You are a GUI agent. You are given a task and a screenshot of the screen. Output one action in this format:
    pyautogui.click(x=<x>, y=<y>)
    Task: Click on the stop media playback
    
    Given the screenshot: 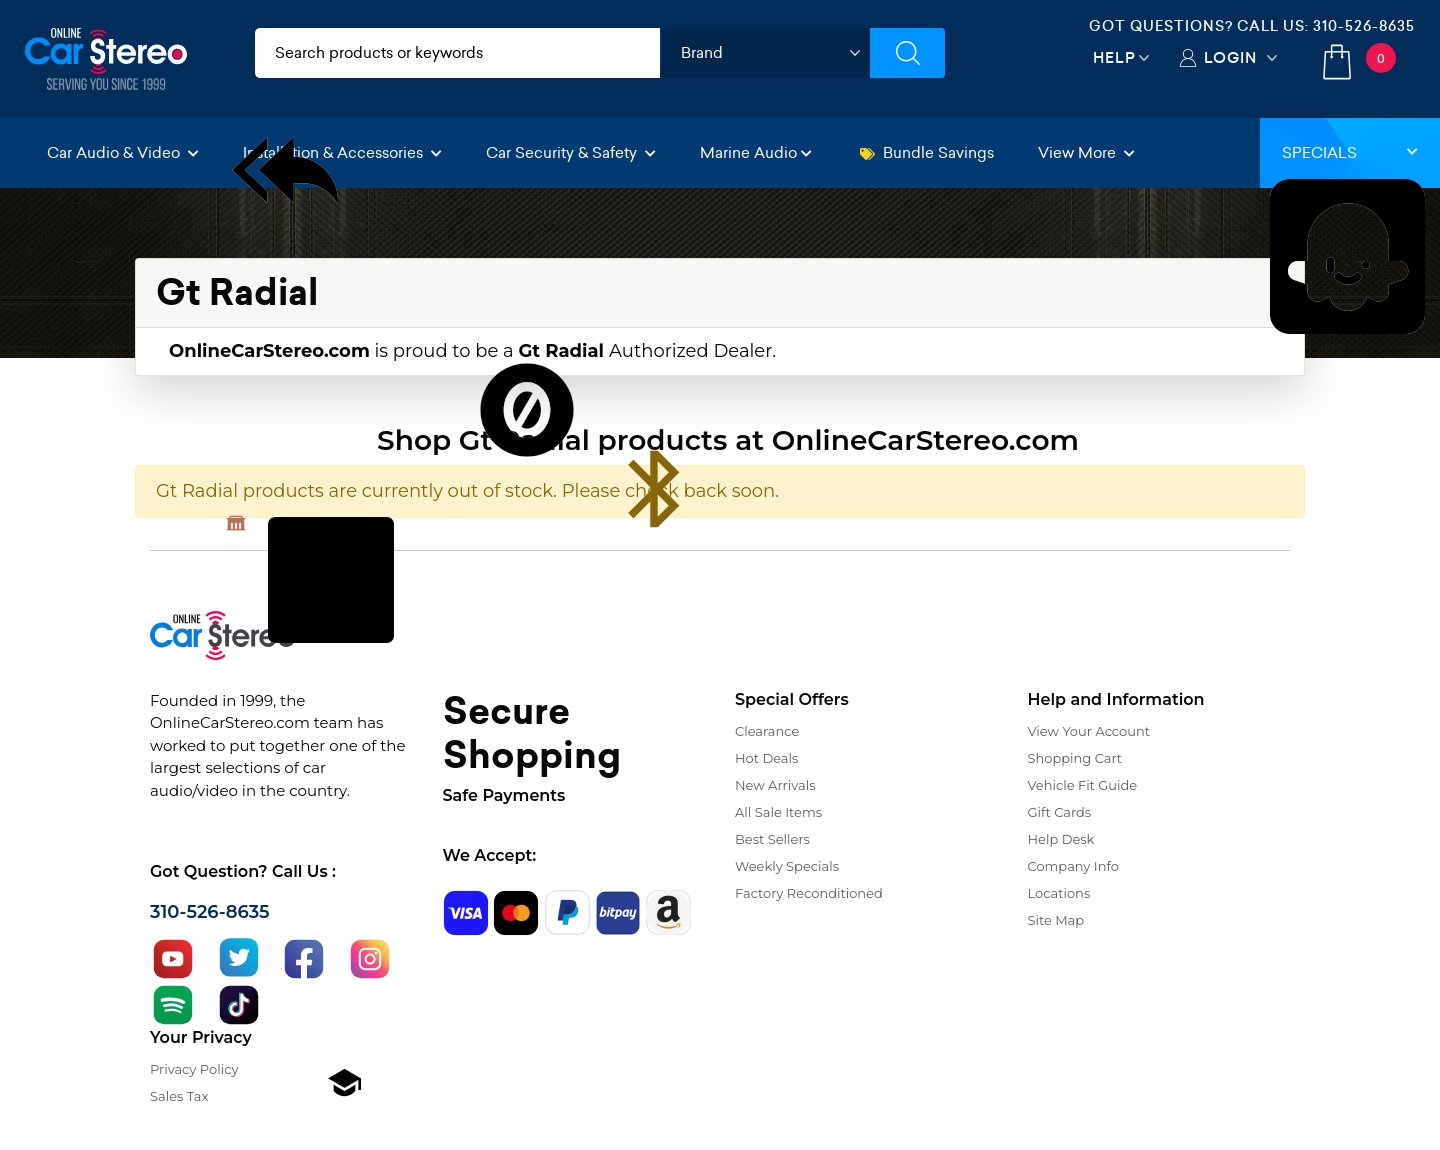 What is the action you would take?
    pyautogui.click(x=331, y=580)
    